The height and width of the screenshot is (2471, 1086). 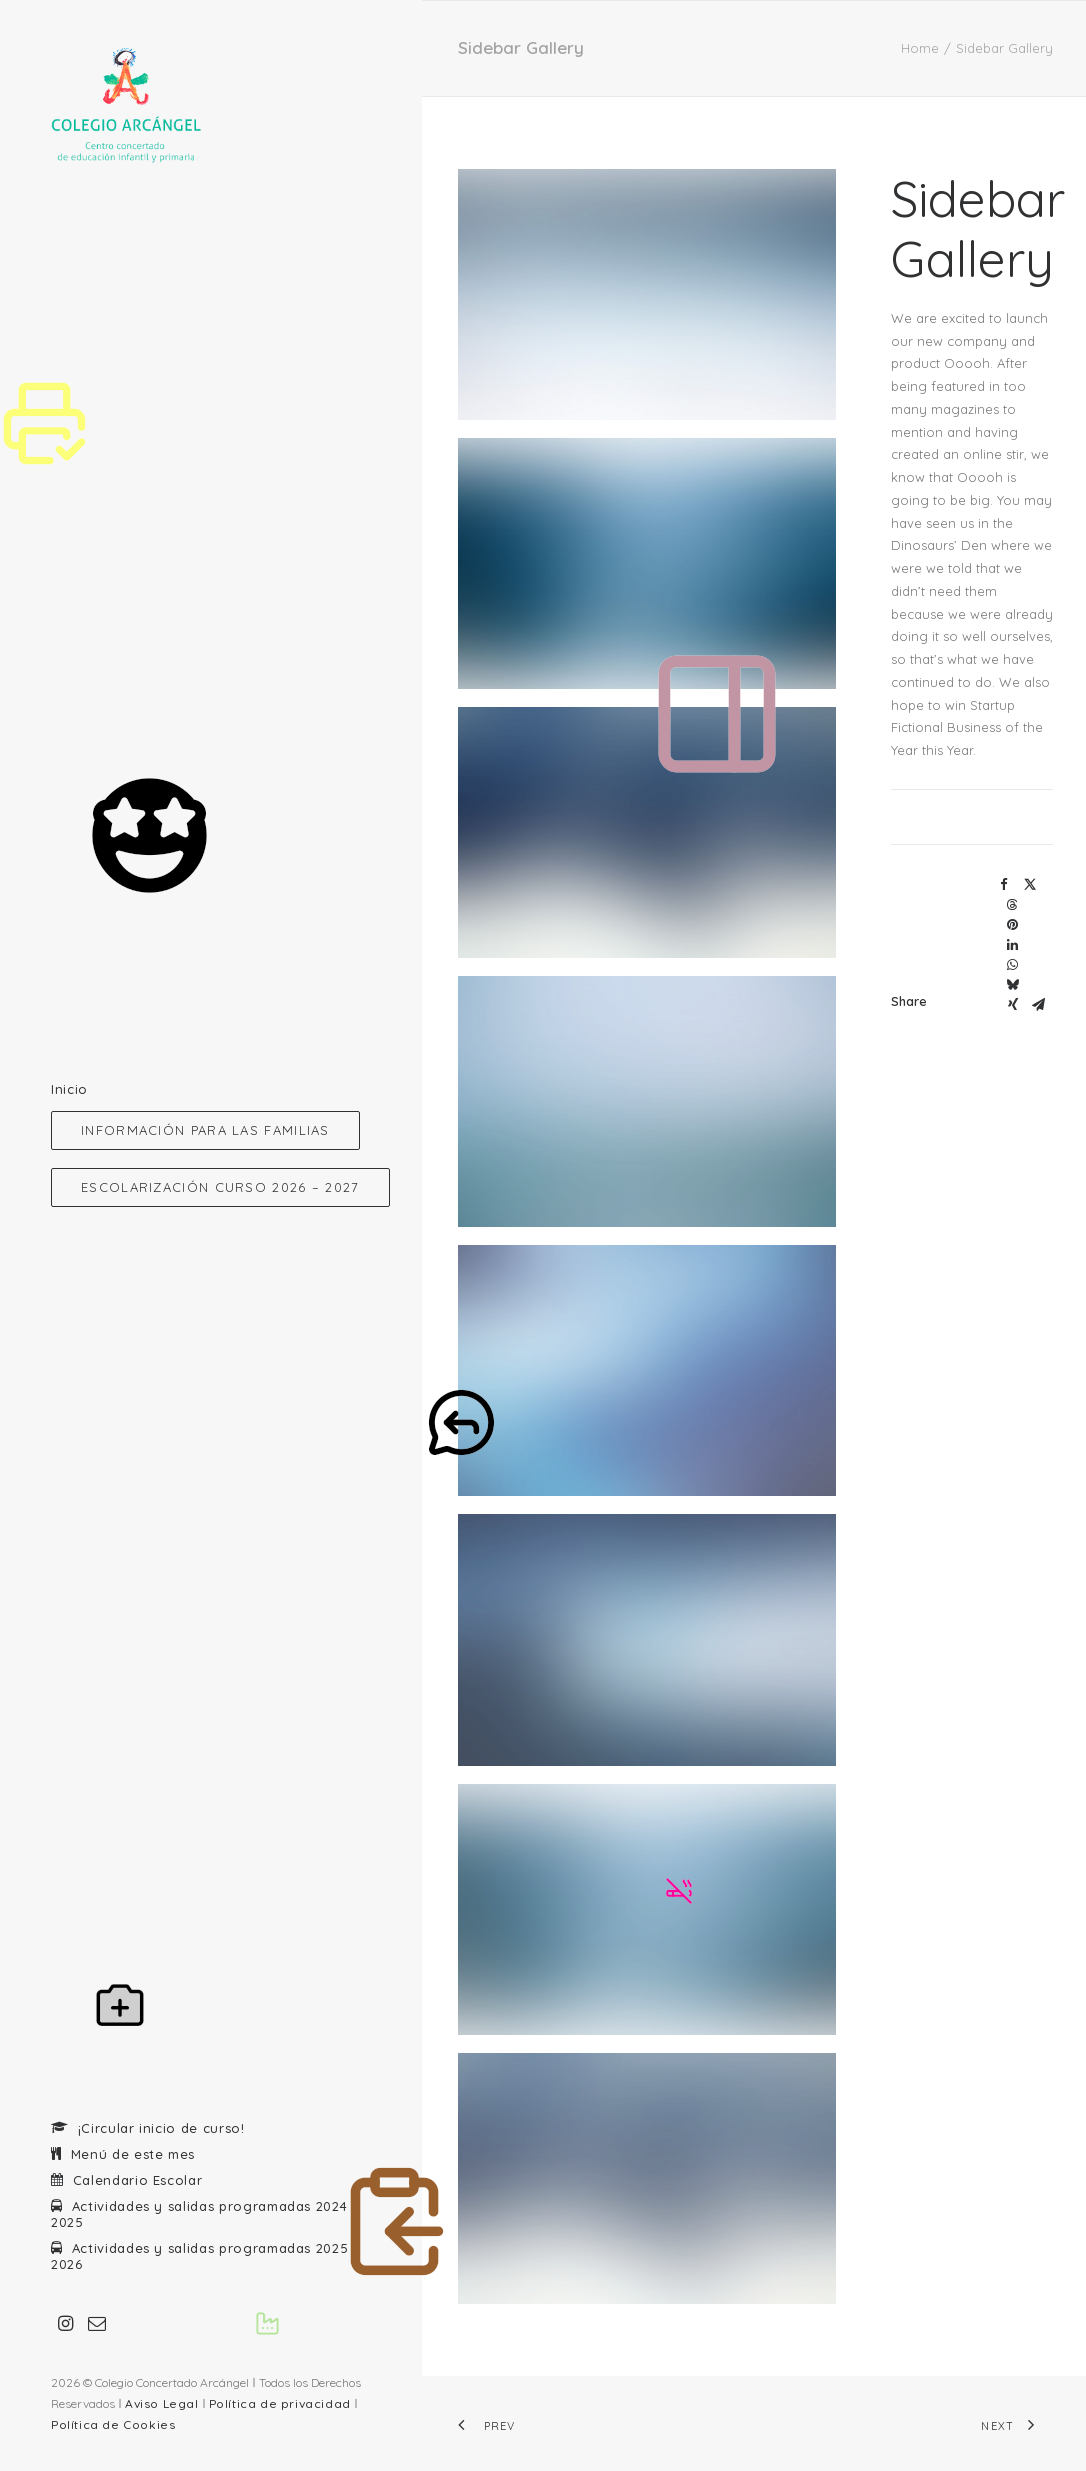 I want to click on print job completed successfully, so click(x=44, y=423).